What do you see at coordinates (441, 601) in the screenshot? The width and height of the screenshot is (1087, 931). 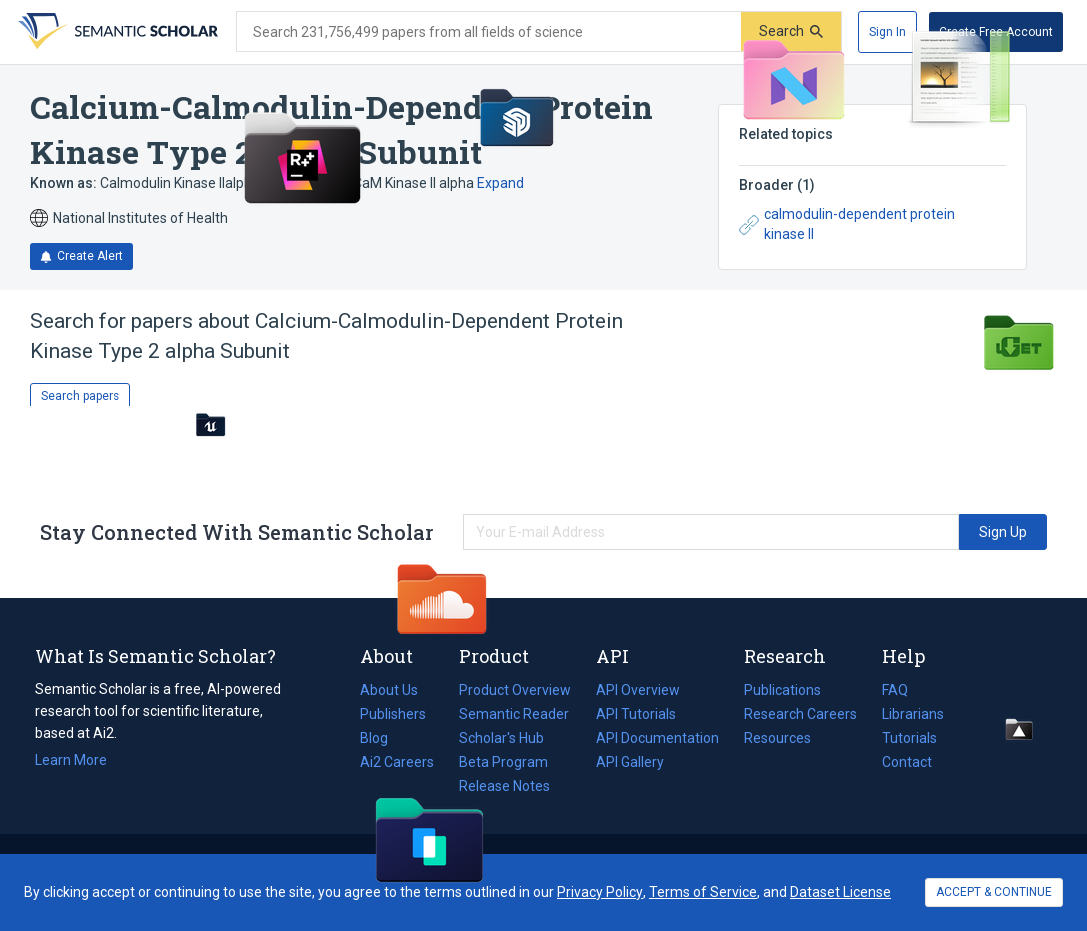 I see `open your SoundCloud downloads folder` at bounding box center [441, 601].